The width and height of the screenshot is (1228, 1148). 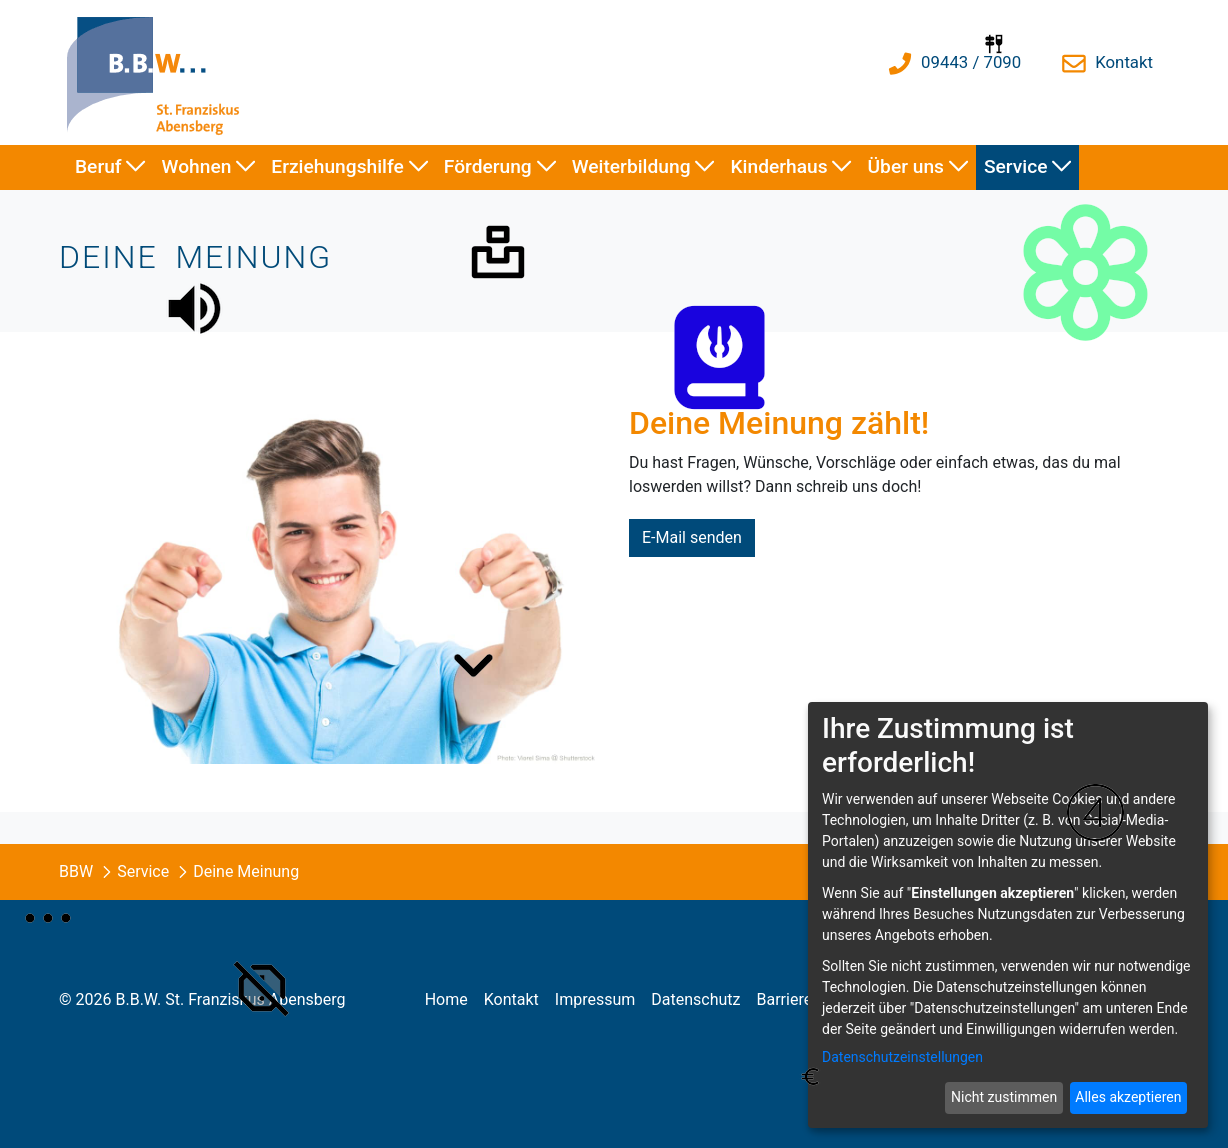 What do you see at coordinates (473, 664) in the screenshot?
I see `expand a collapsed section or dropdown menu` at bounding box center [473, 664].